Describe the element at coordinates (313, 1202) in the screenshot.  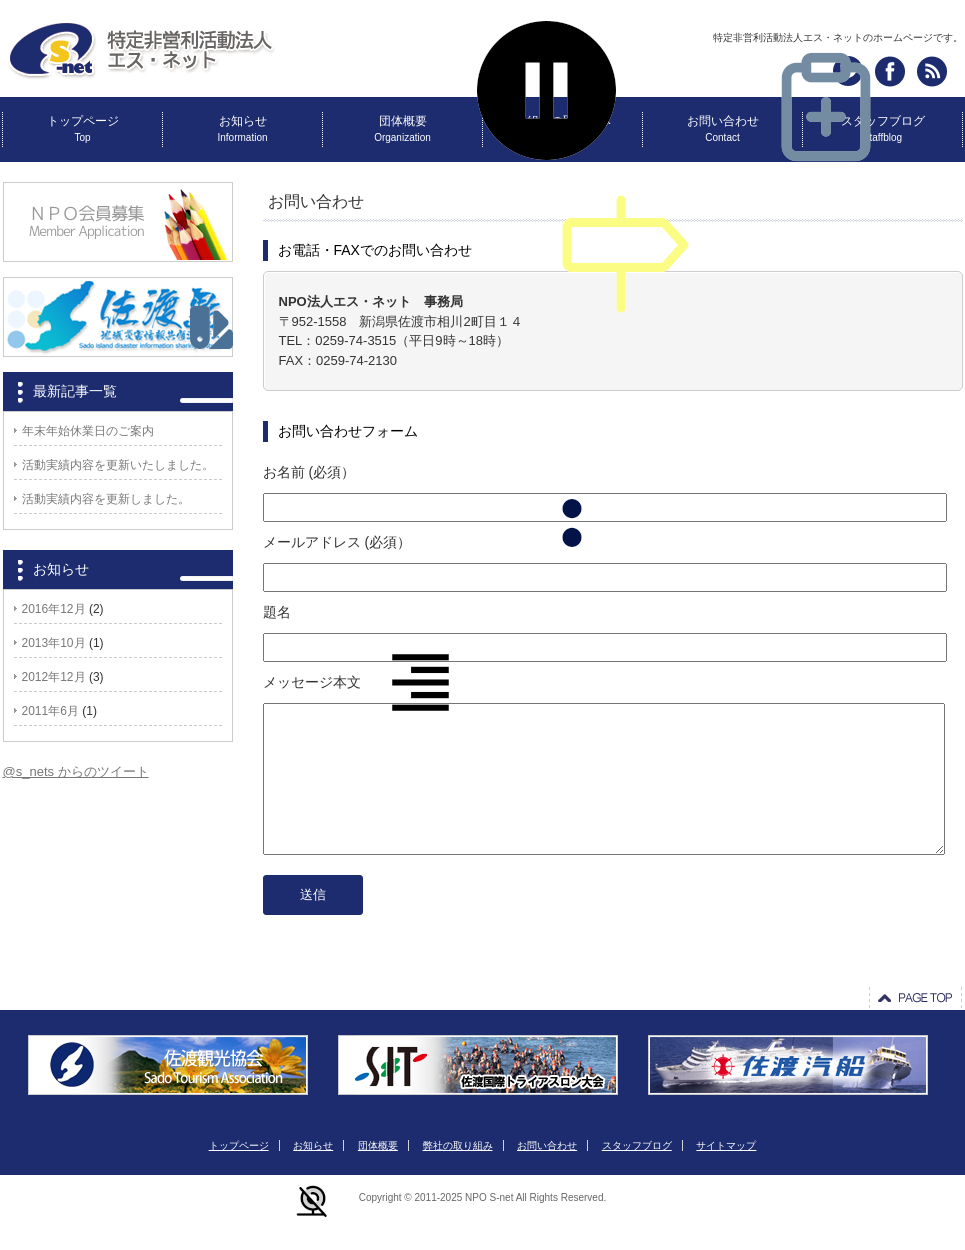
I see `webcam is disabled or turned off` at that location.